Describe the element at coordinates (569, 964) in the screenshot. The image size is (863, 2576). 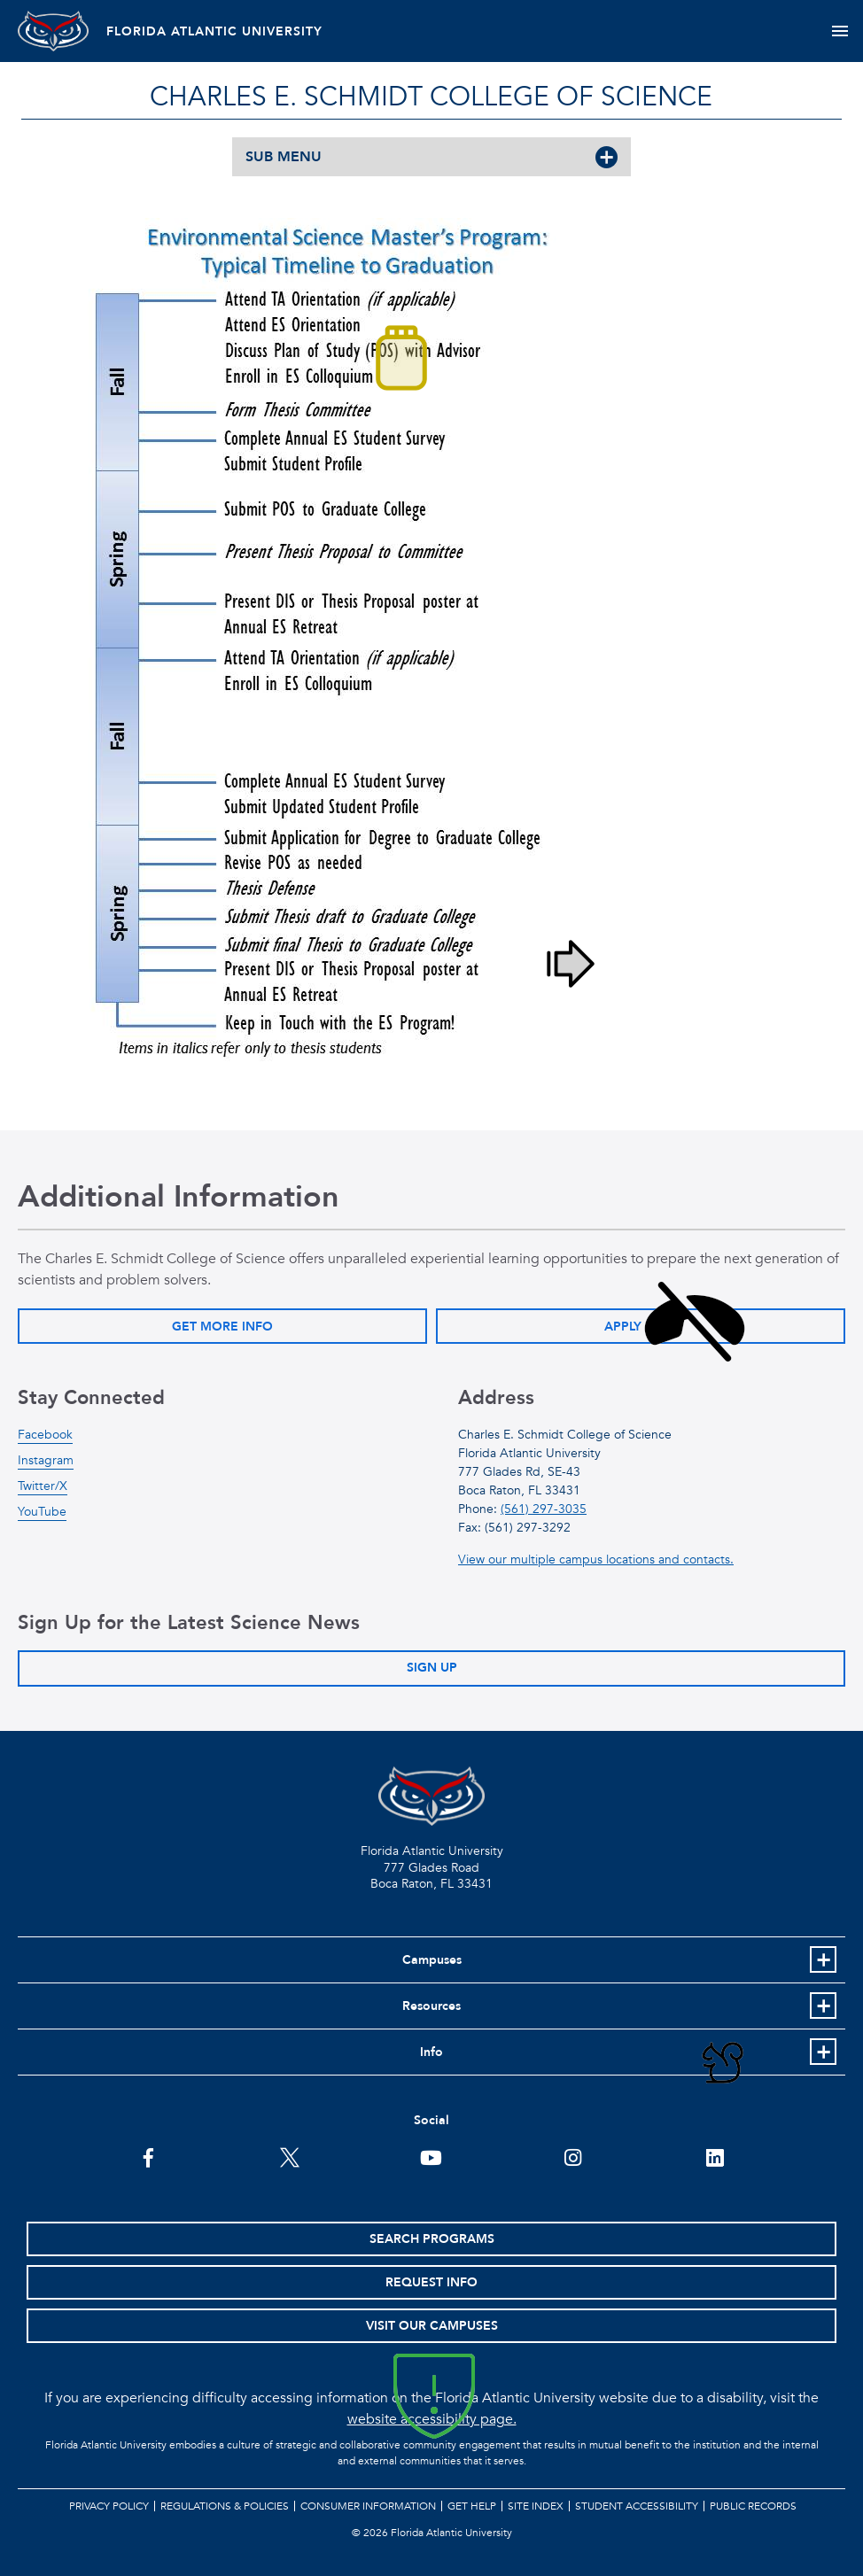
I see `go to next step or screen` at that location.